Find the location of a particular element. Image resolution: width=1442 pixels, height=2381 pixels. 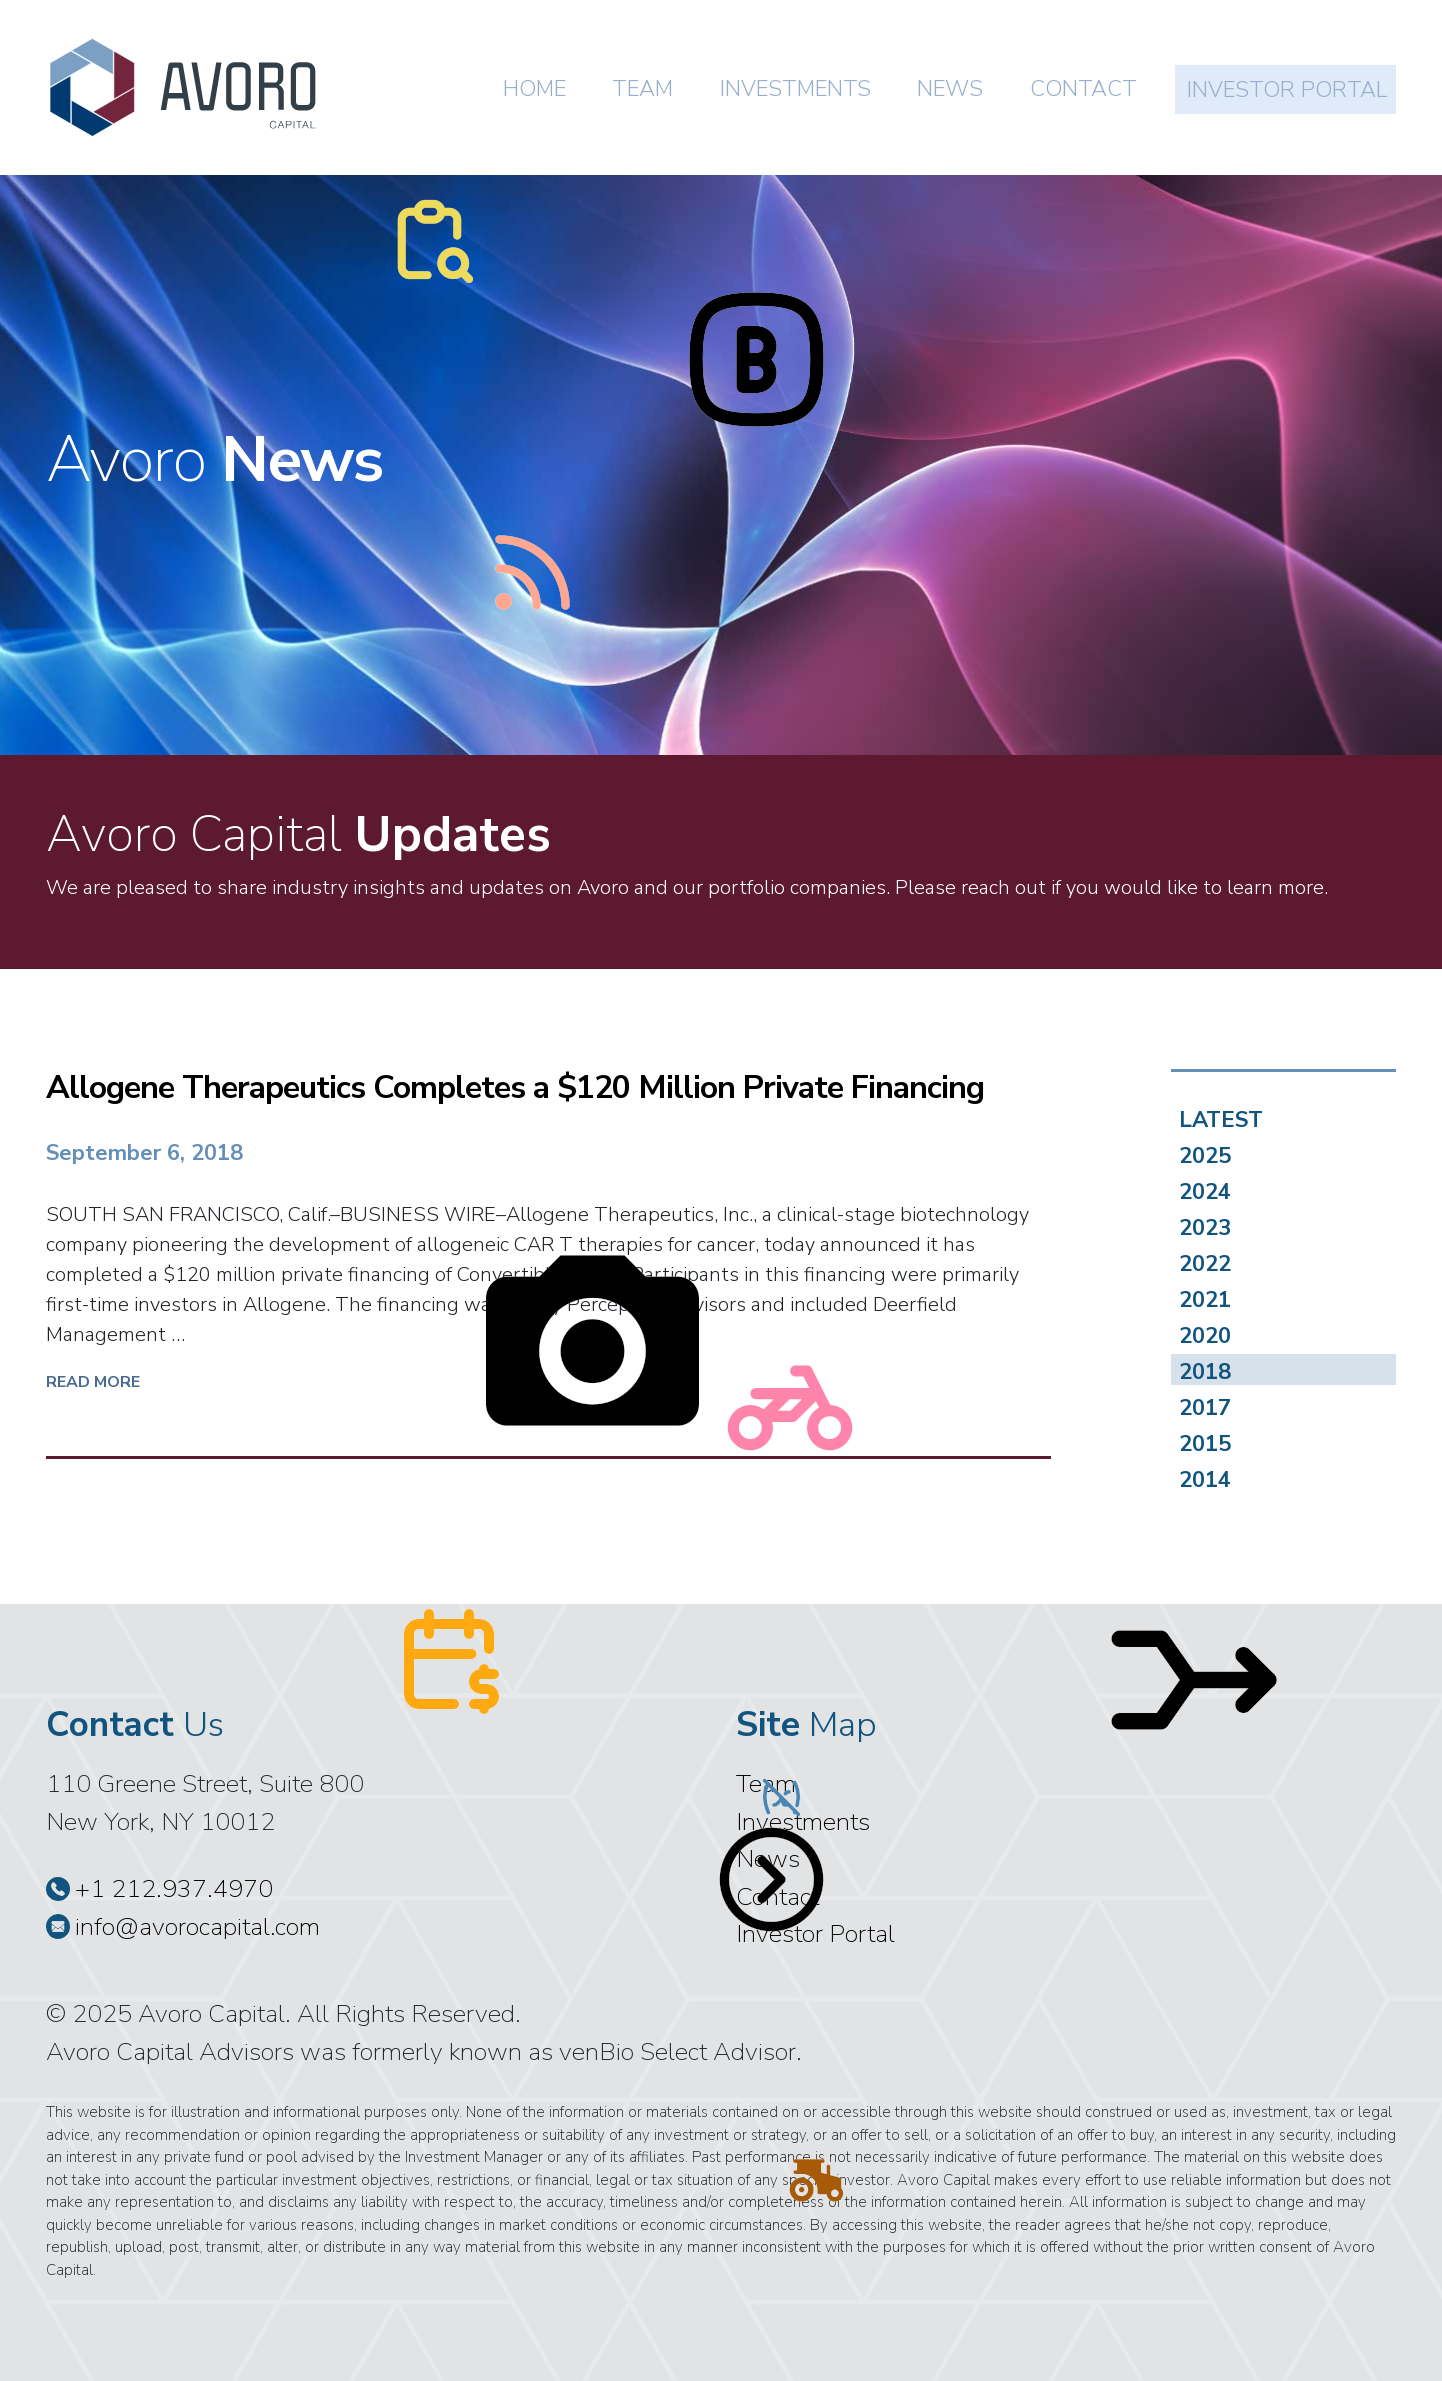

subscribe to RSS feed is located at coordinates (532, 572).